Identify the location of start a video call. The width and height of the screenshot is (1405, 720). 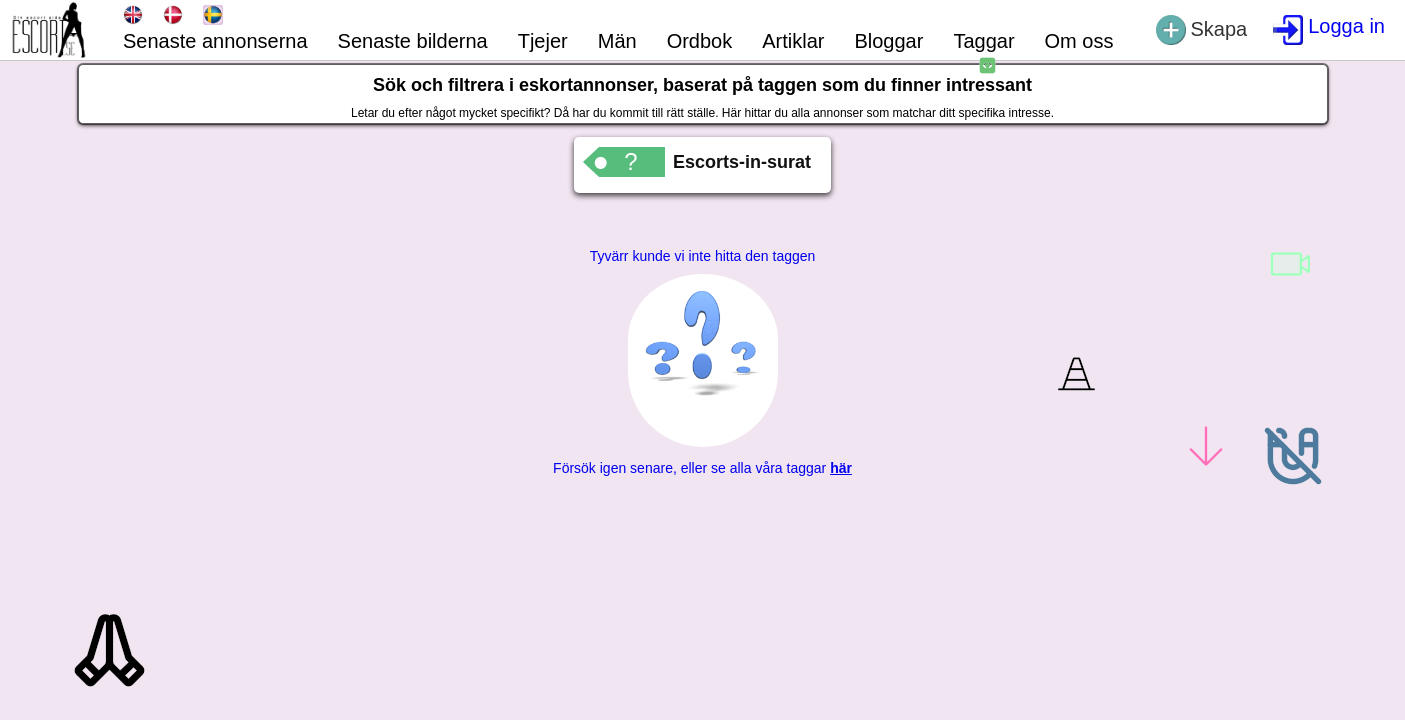
(1289, 264).